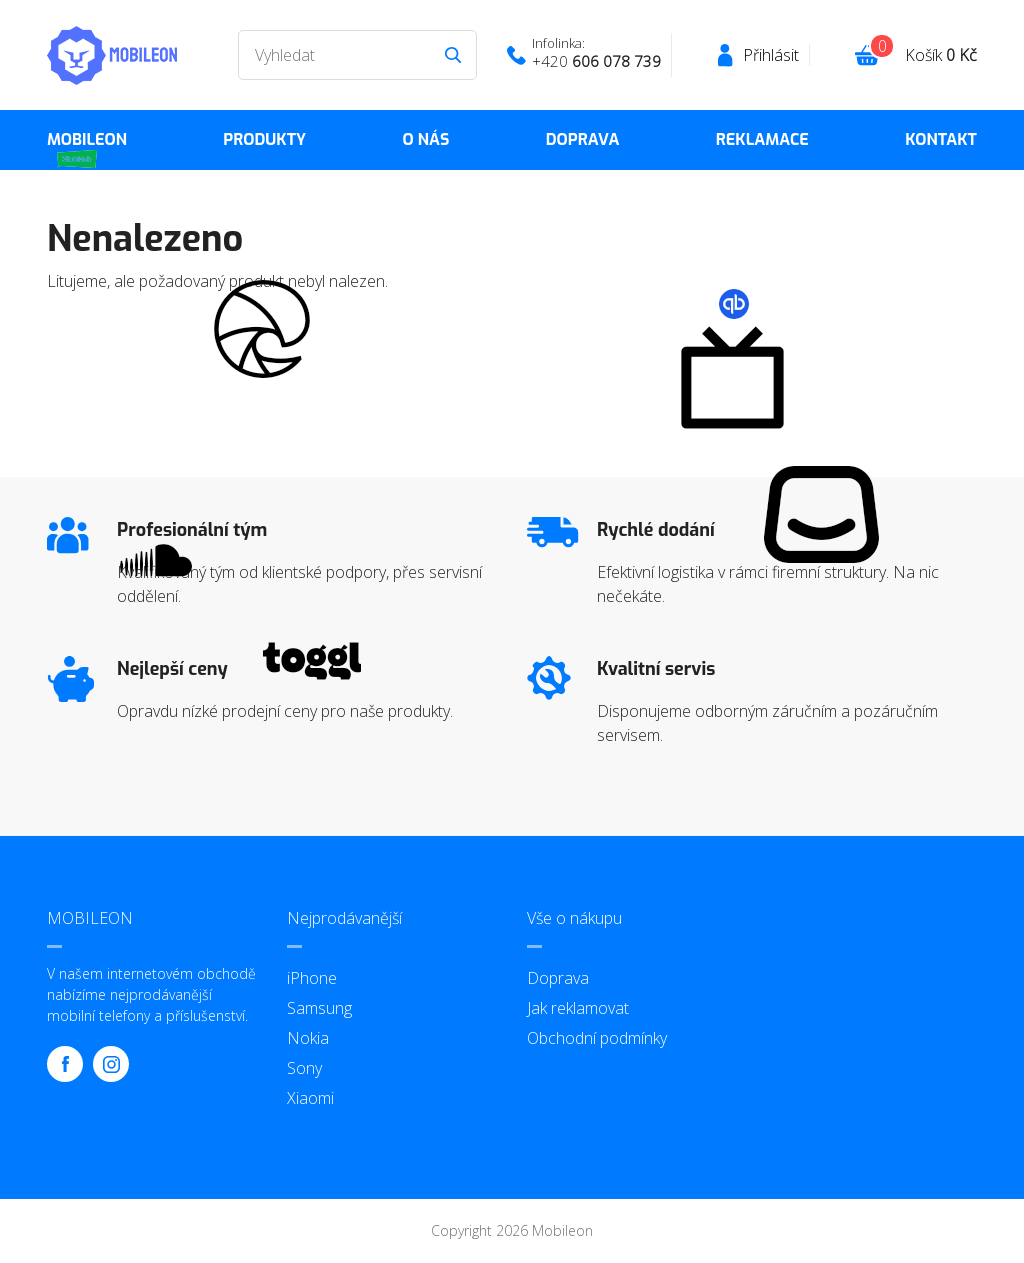 This screenshot has width=1024, height=1263. What do you see at coordinates (77, 159) in the screenshot?
I see `open the StubHub app` at bounding box center [77, 159].